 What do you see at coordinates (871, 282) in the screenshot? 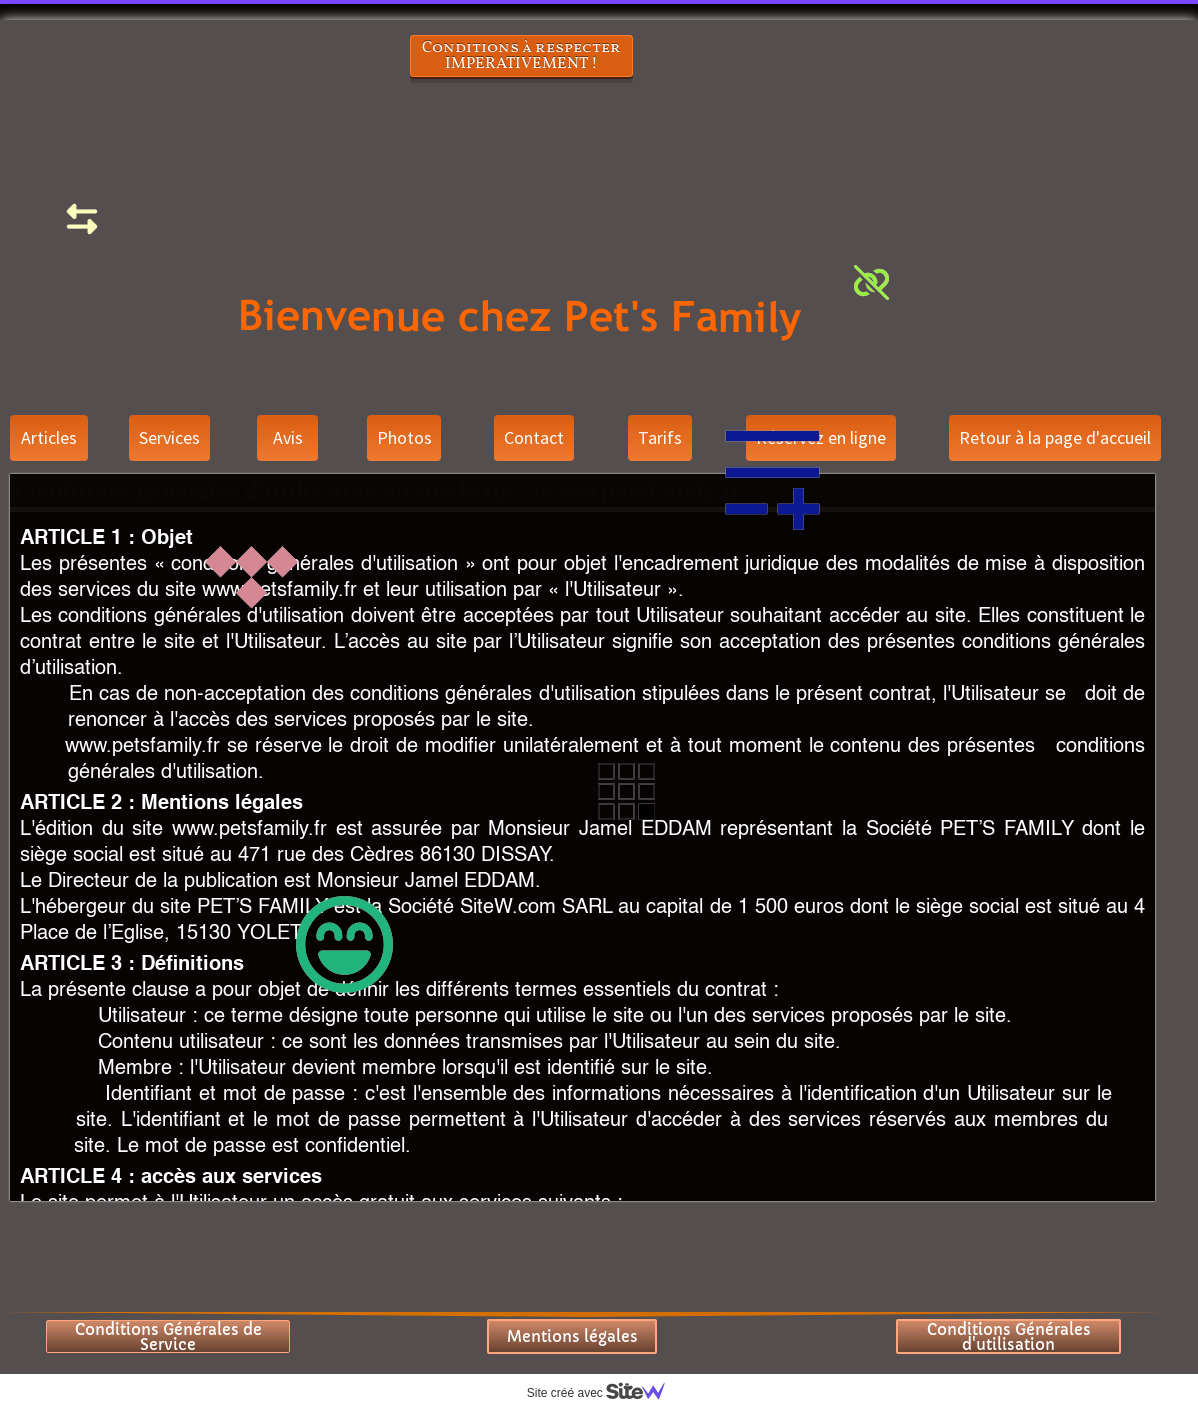
I see `indicates a broken or invalid link` at bounding box center [871, 282].